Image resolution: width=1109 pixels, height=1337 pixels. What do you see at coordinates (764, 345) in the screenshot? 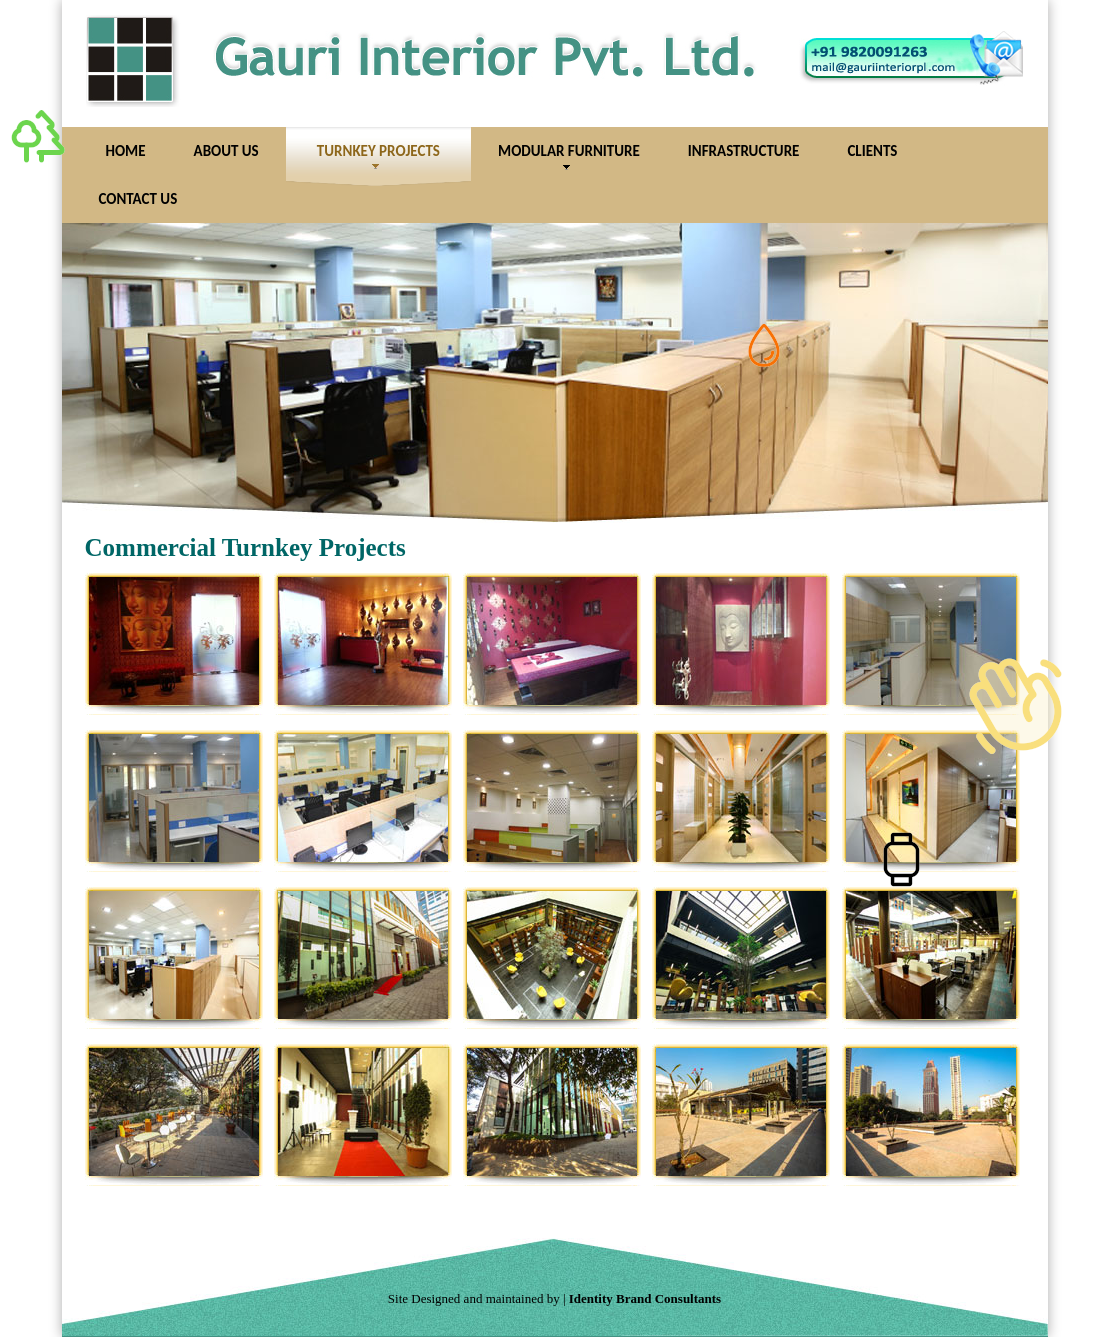
I see `indicates water or hydration tracking` at bounding box center [764, 345].